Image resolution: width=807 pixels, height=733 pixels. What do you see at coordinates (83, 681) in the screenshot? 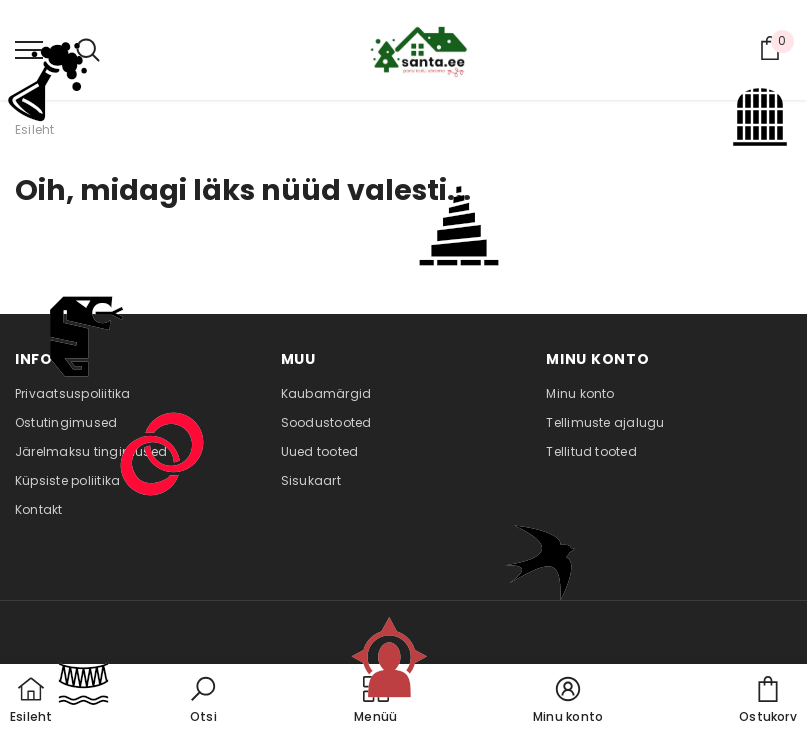
I see `rope bridge obstacle or crossing point in a game` at bounding box center [83, 681].